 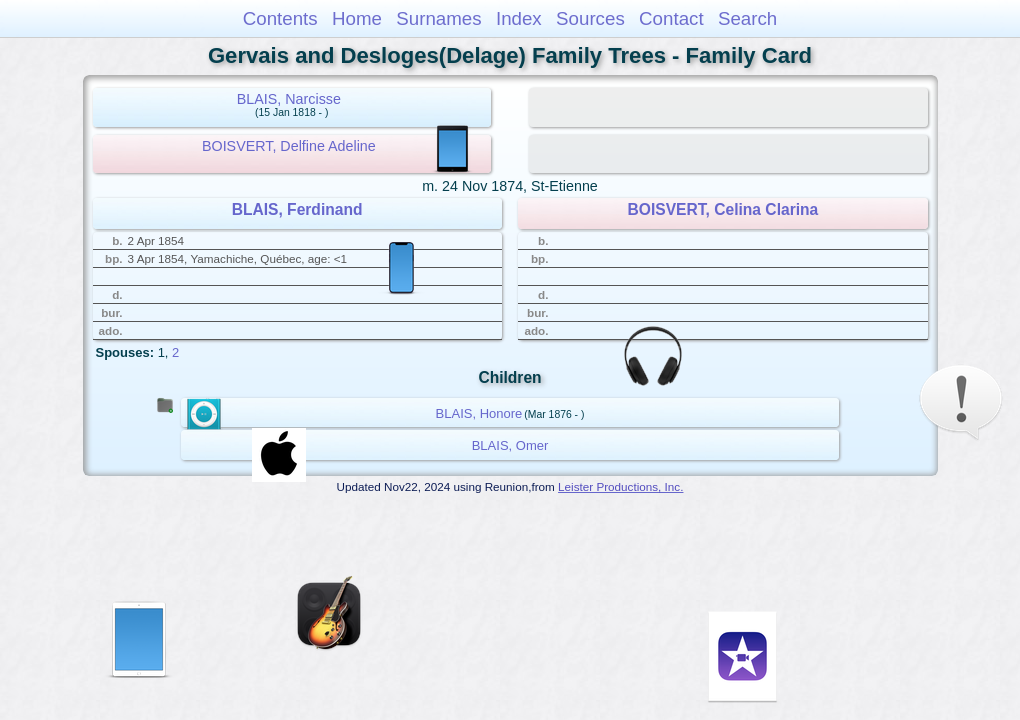 What do you see at coordinates (653, 357) in the screenshot?
I see `connect bluetooth headphones` at bounding box center [653, 357].